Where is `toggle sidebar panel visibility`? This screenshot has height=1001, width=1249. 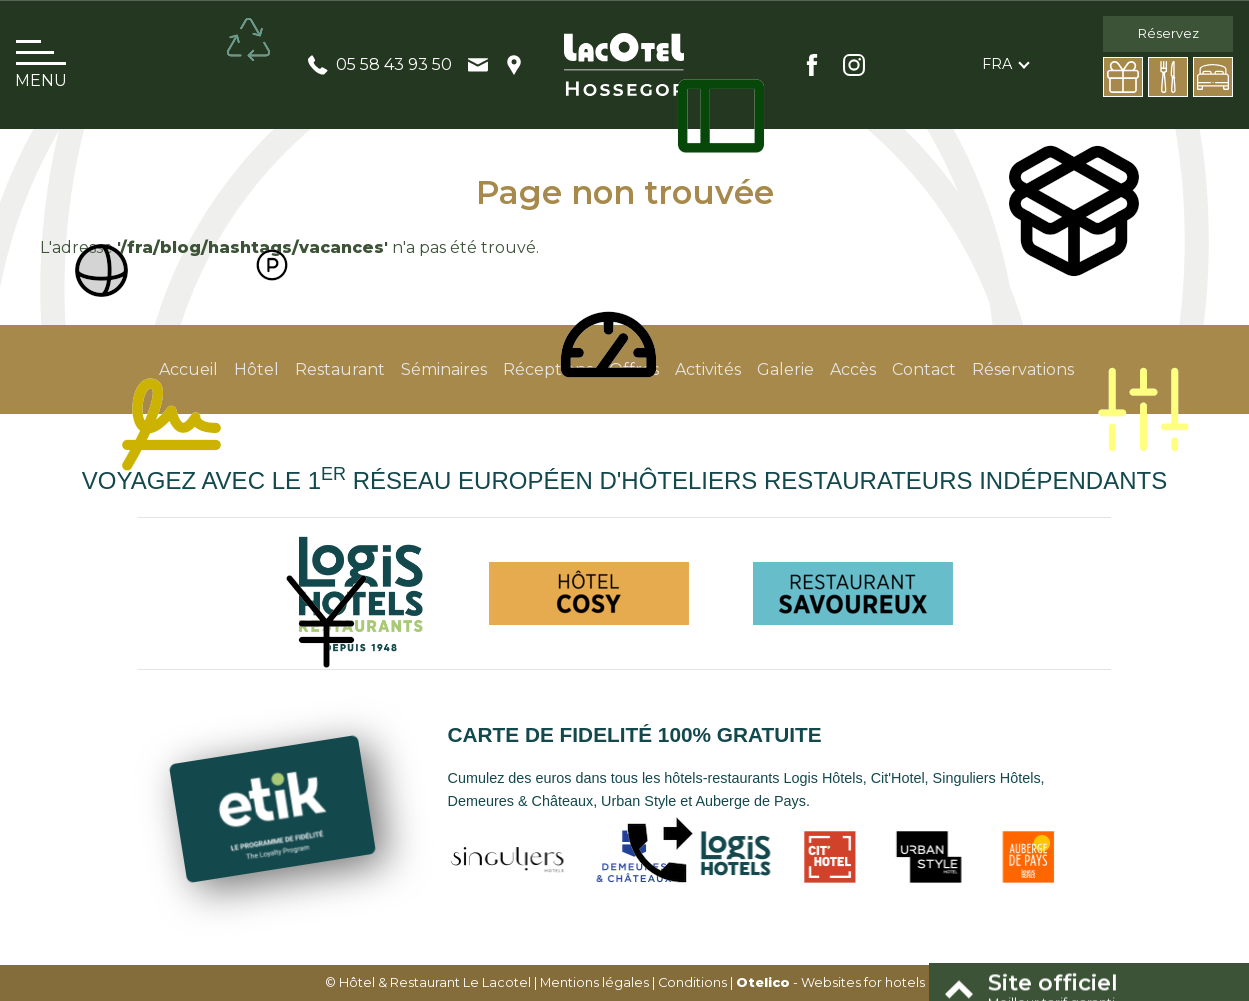
toggle sidebar panel visibility is located at coordinates (721, 116).